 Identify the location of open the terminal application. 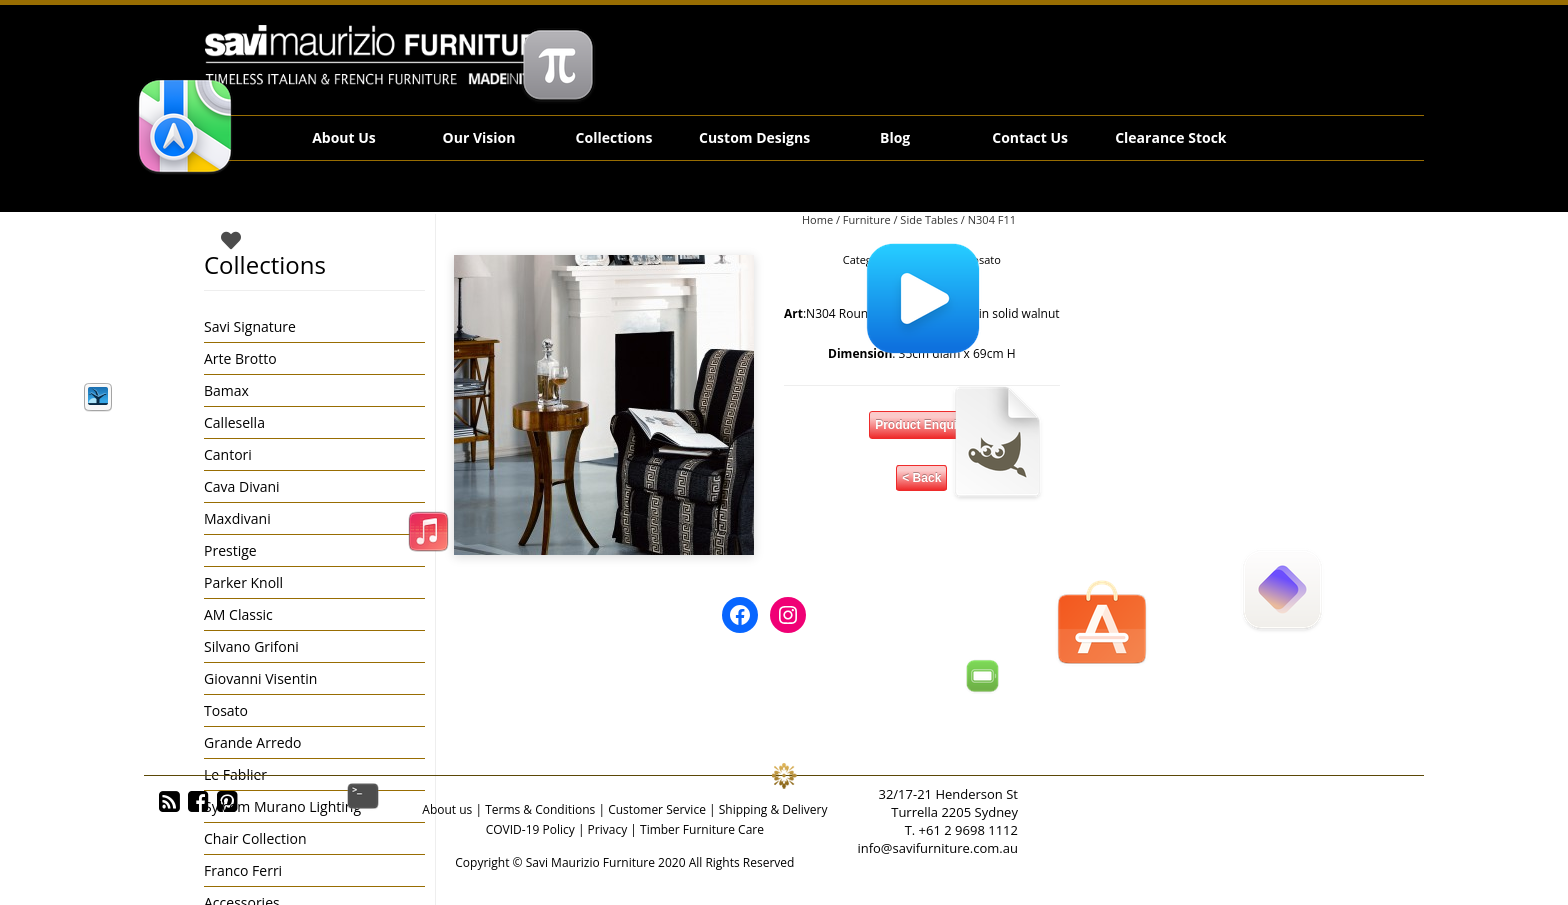
(363, 796).